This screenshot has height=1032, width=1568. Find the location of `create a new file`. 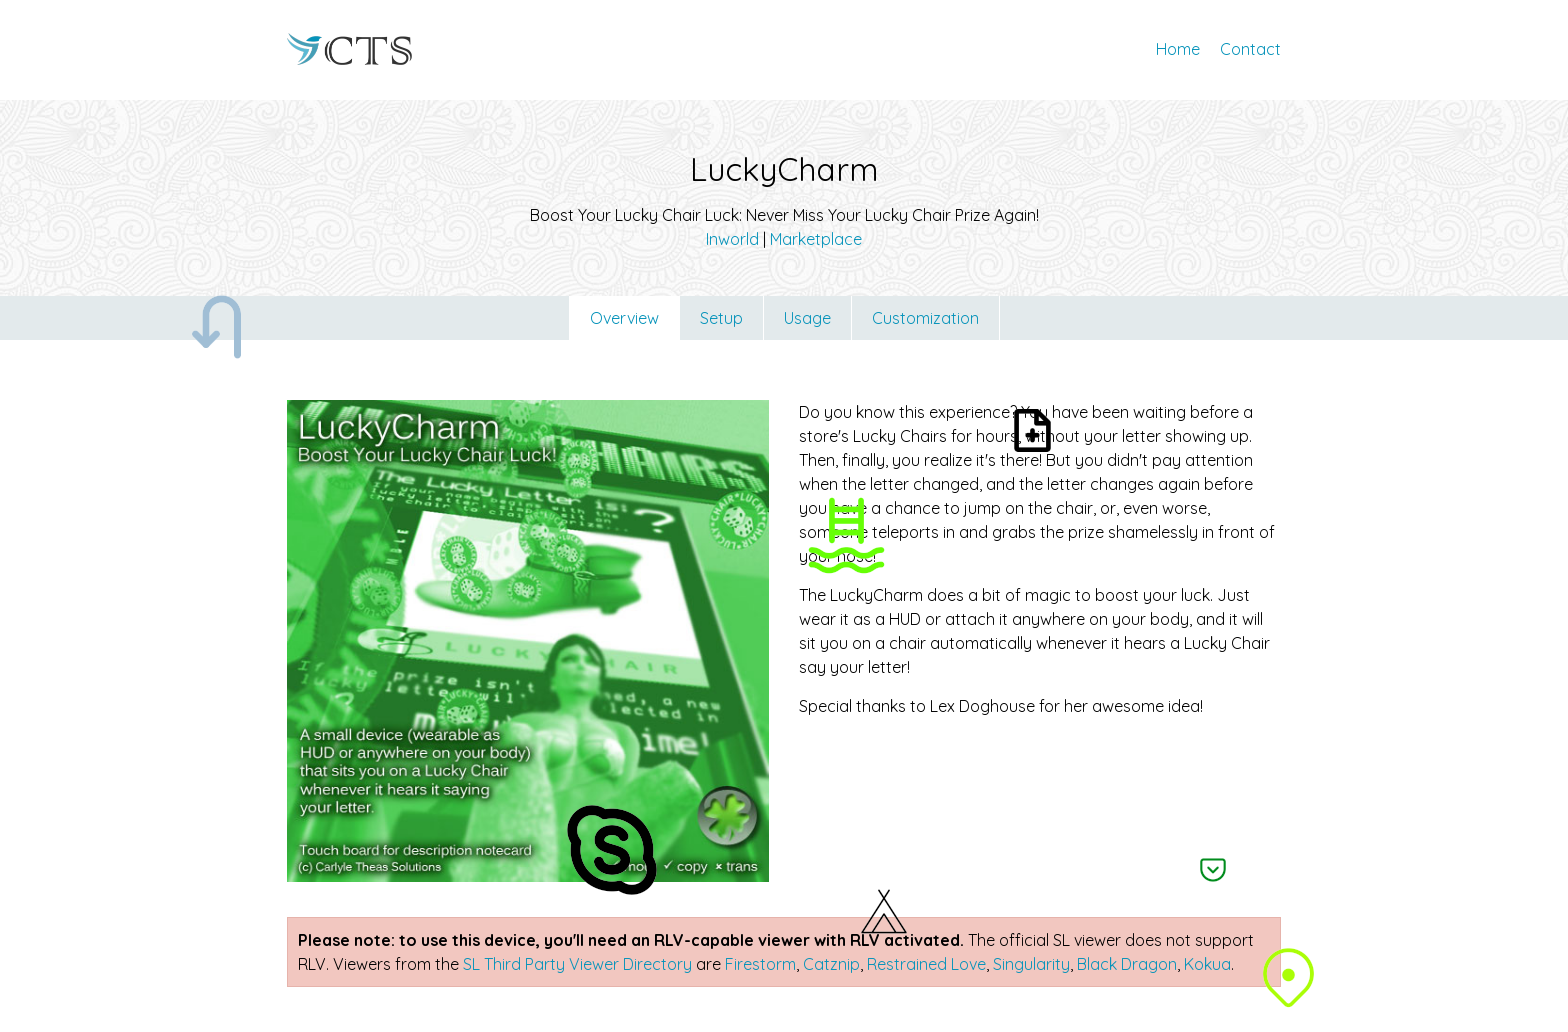

create a new file is located at coordinates (1032, 430).